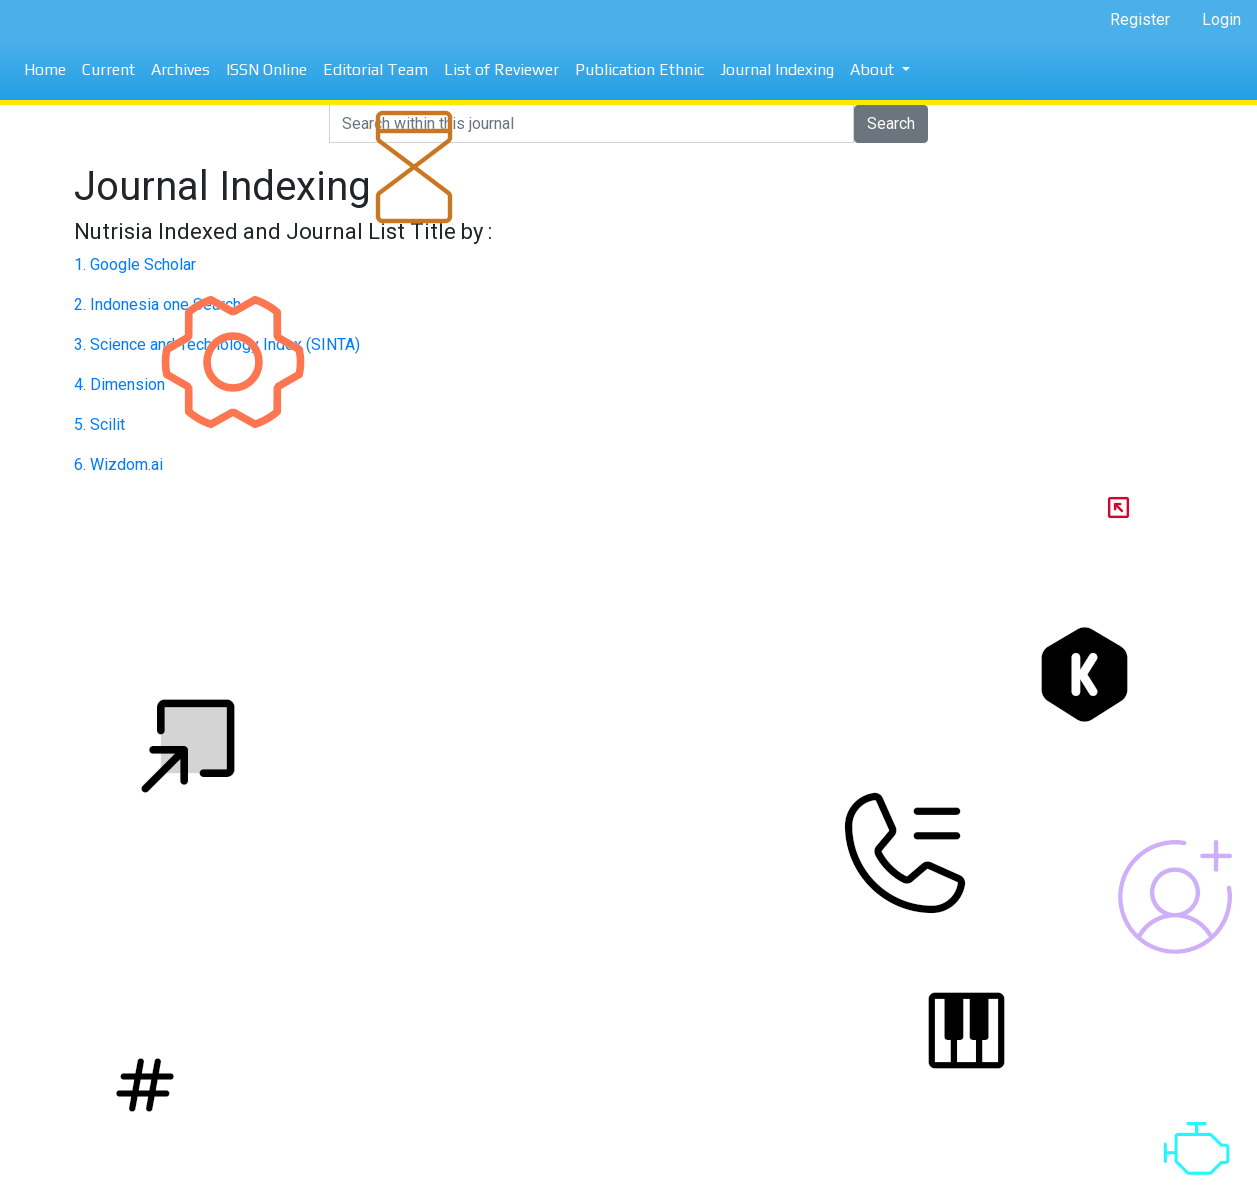 Image resolution: width=1257 pixels, height=1200 pixels. What do you see at coordinates (1175, 897) in the screenshot?
I see `add a new user or contact` at bounding box center [1175, 897].